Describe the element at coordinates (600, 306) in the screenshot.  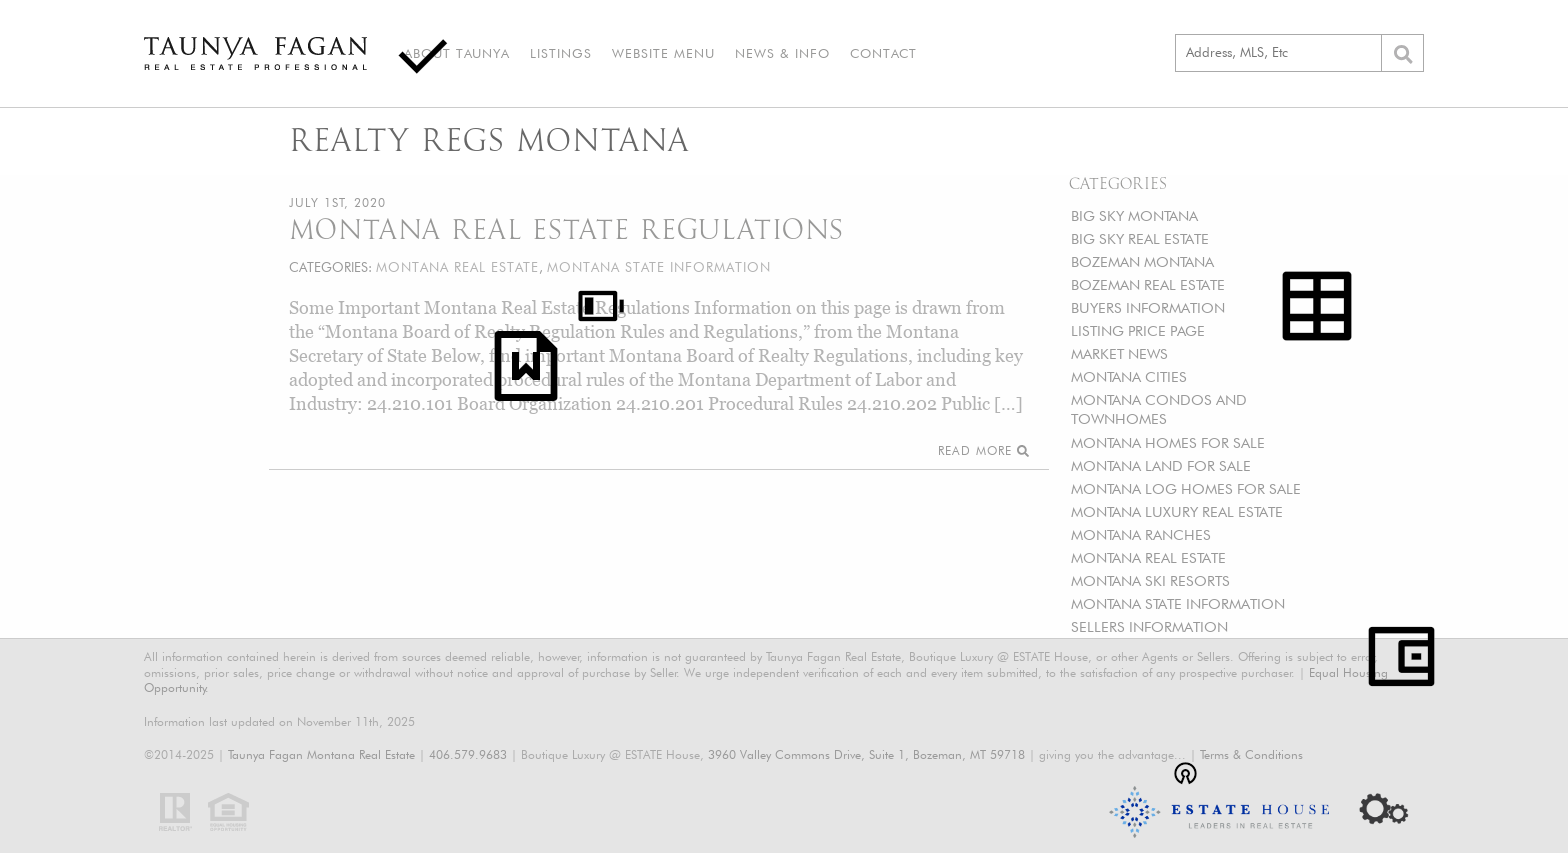
I see `indicates low battery status` at that location.